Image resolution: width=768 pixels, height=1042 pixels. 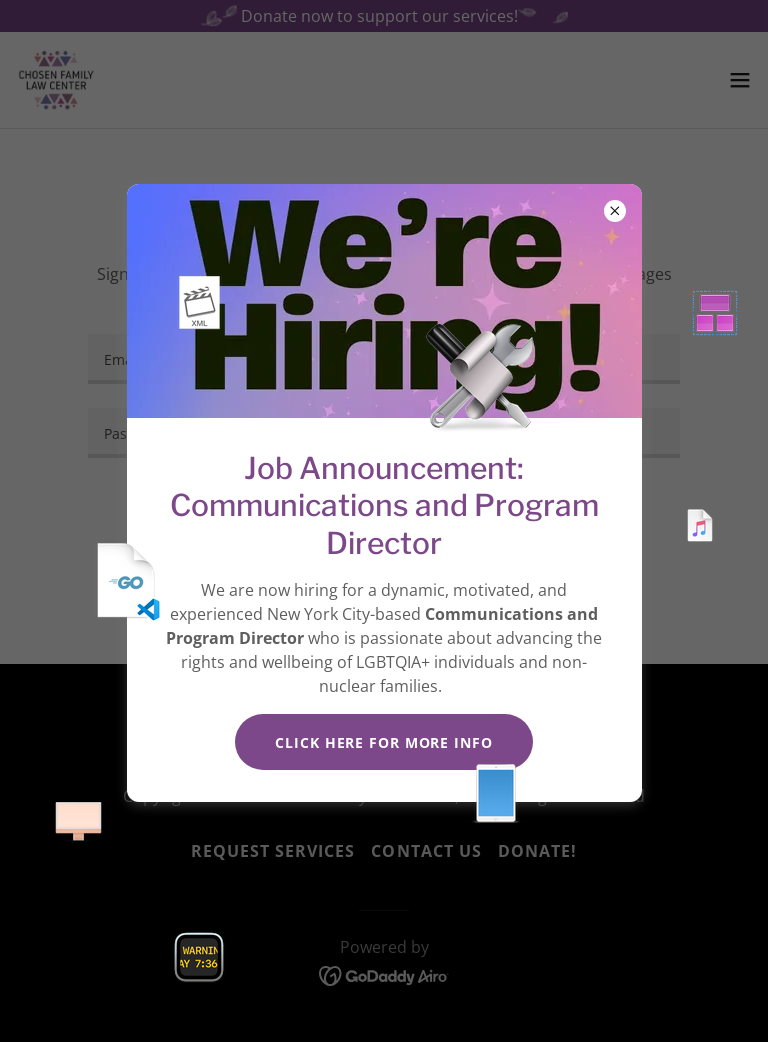 I want to click on indicates a connected iPad mini device, so click(x=496, y=788).